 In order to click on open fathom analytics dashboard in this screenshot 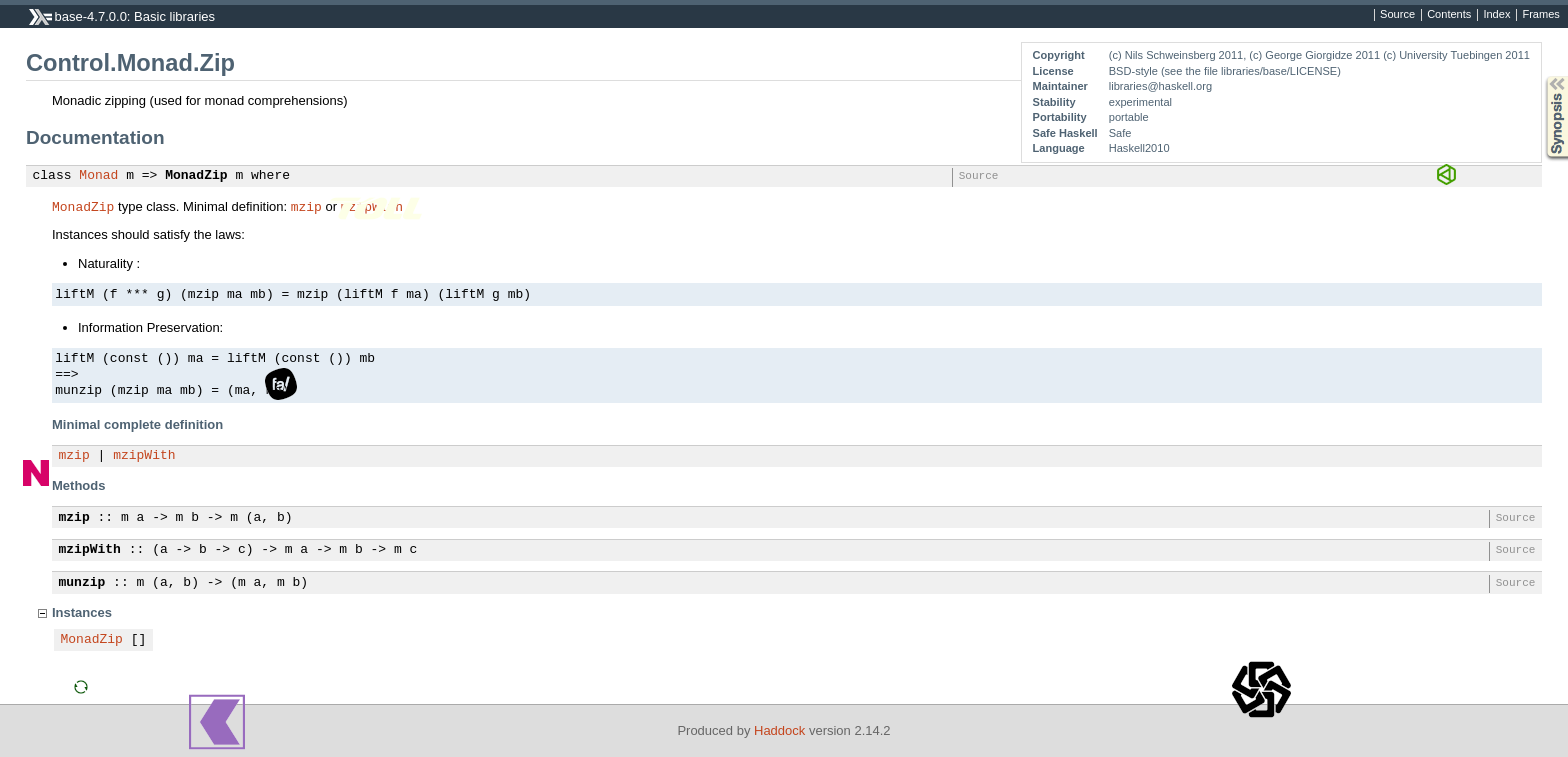, I will do `click(281, 384)`.